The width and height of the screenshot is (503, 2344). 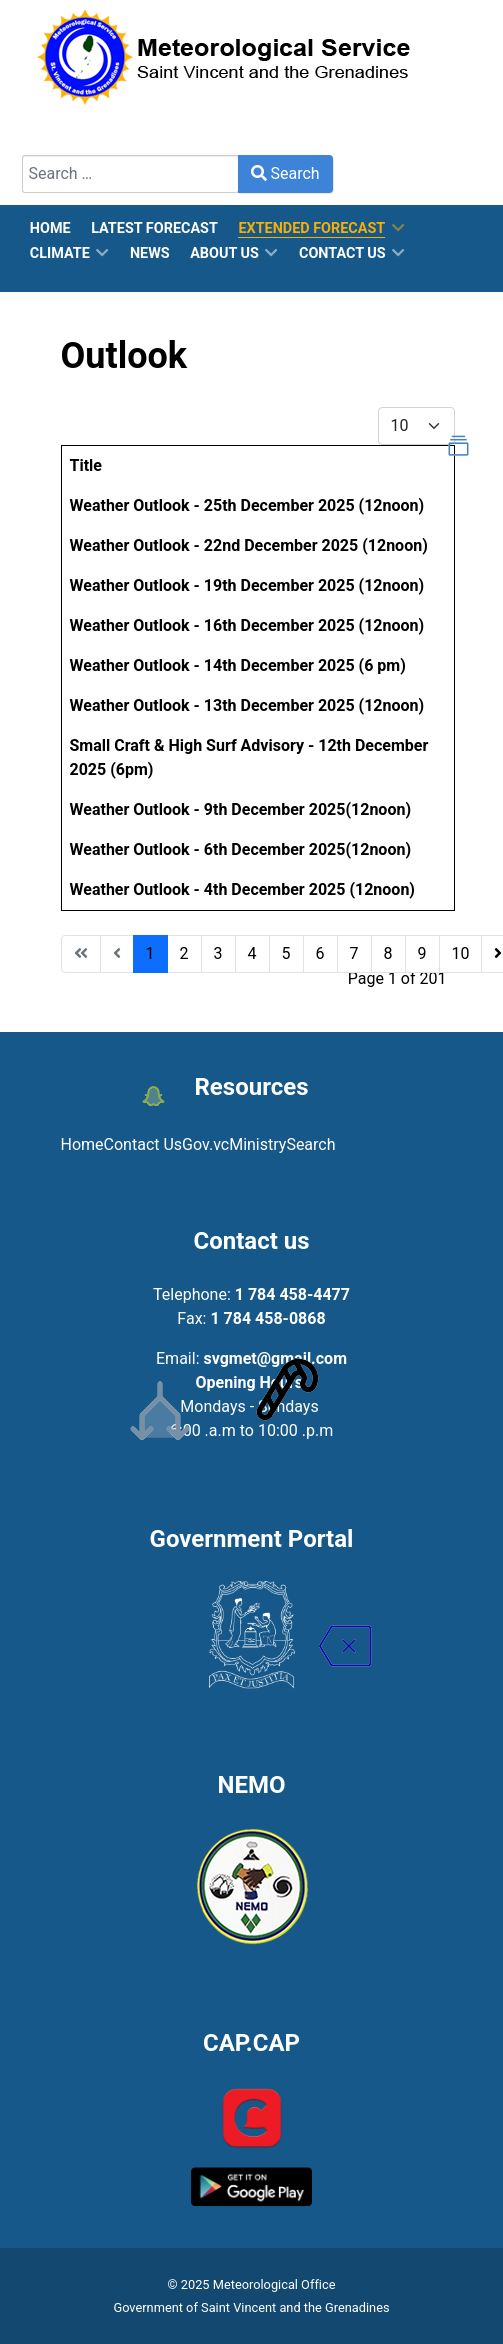 What do you see at coordinates (153, 1096) in the screenshot?
I see `open snapchat app` at bounding box center [153, 1096].